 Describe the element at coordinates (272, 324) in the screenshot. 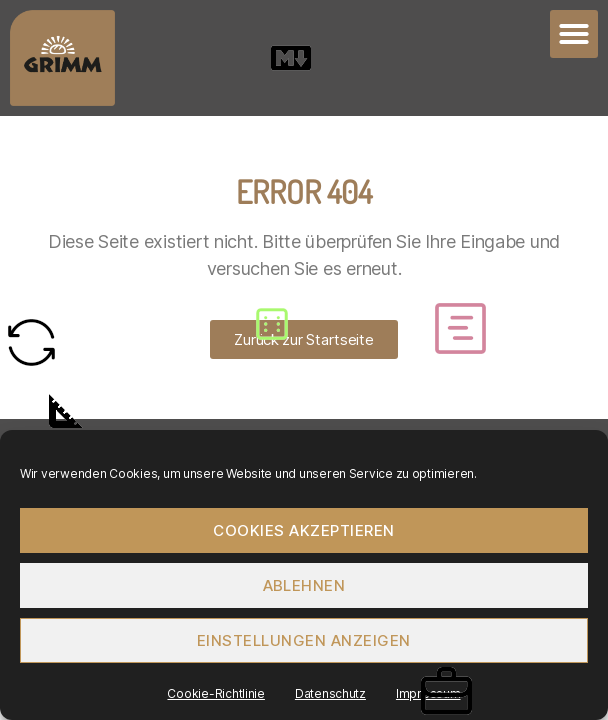

I see `randomize or shuffle content` at that location.